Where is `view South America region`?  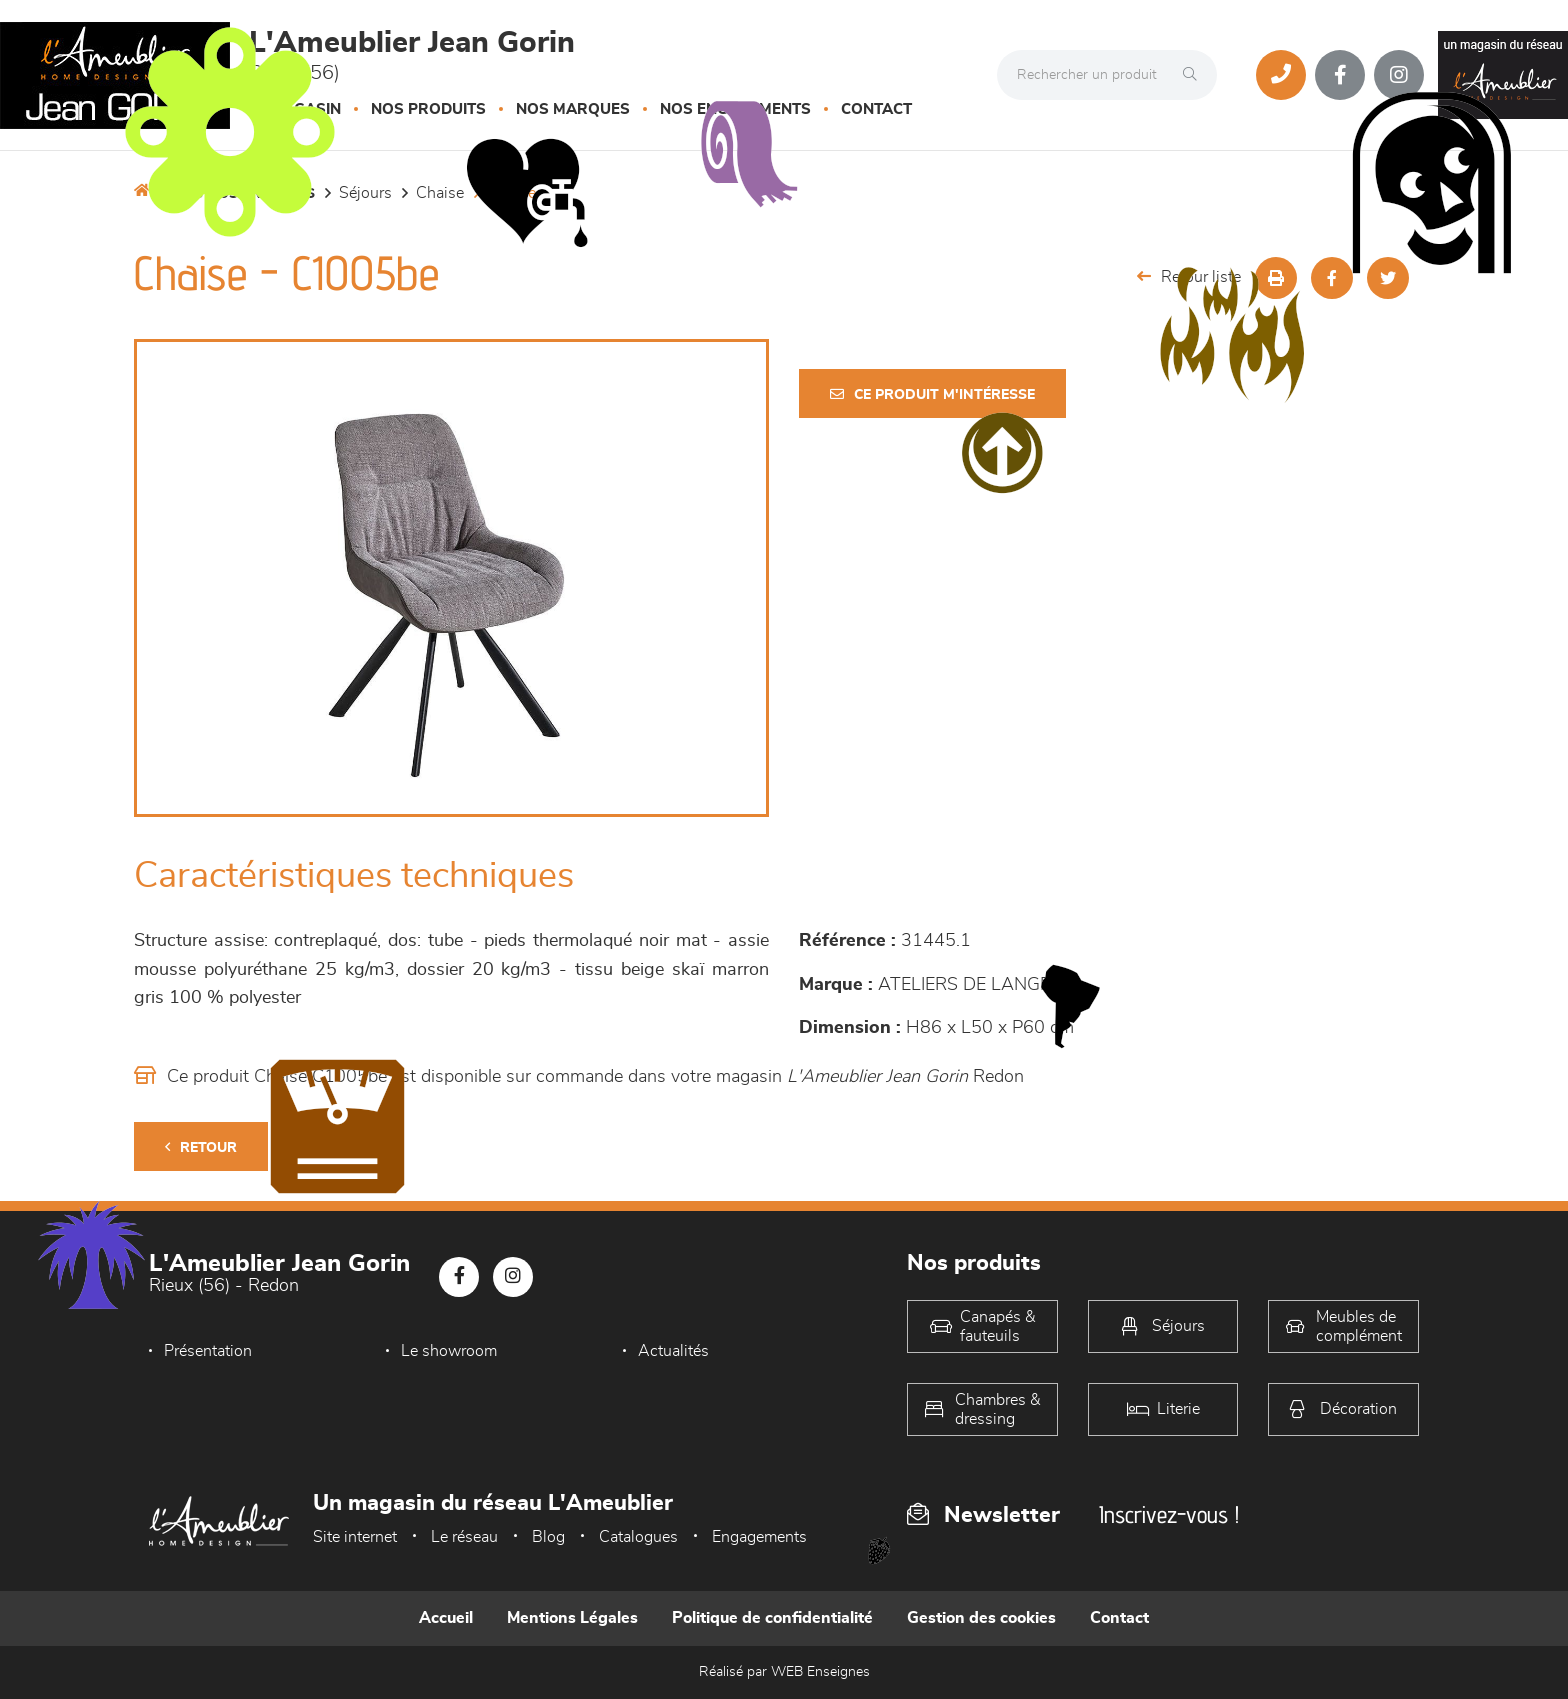 view South America region is located at coordinates (1070, 1006).